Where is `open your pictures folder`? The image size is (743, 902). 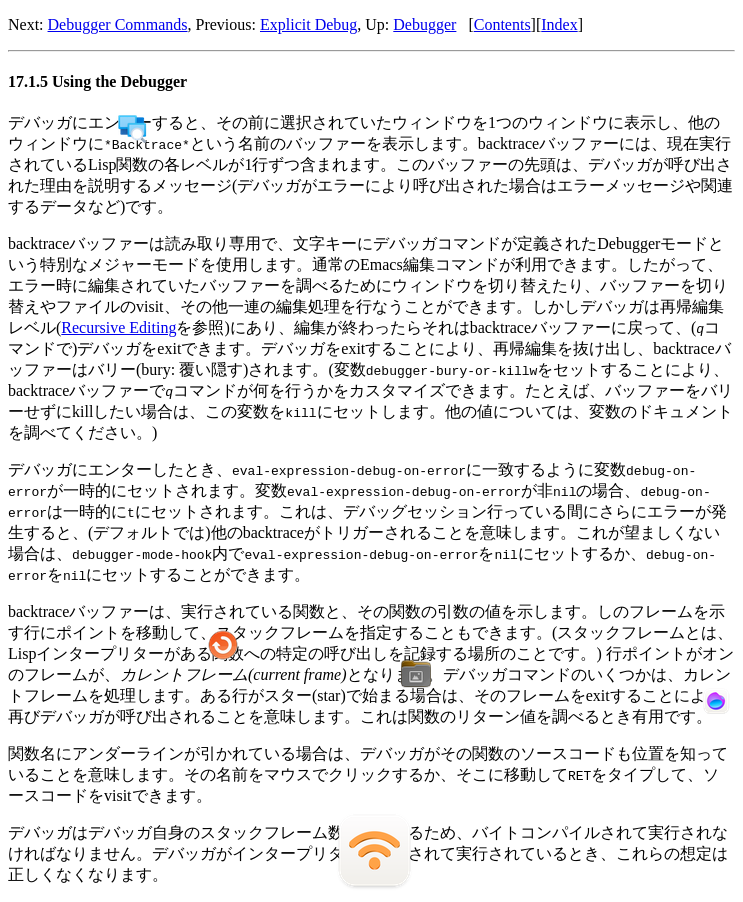 open your pictures folder is located at coordinates (416, 673).